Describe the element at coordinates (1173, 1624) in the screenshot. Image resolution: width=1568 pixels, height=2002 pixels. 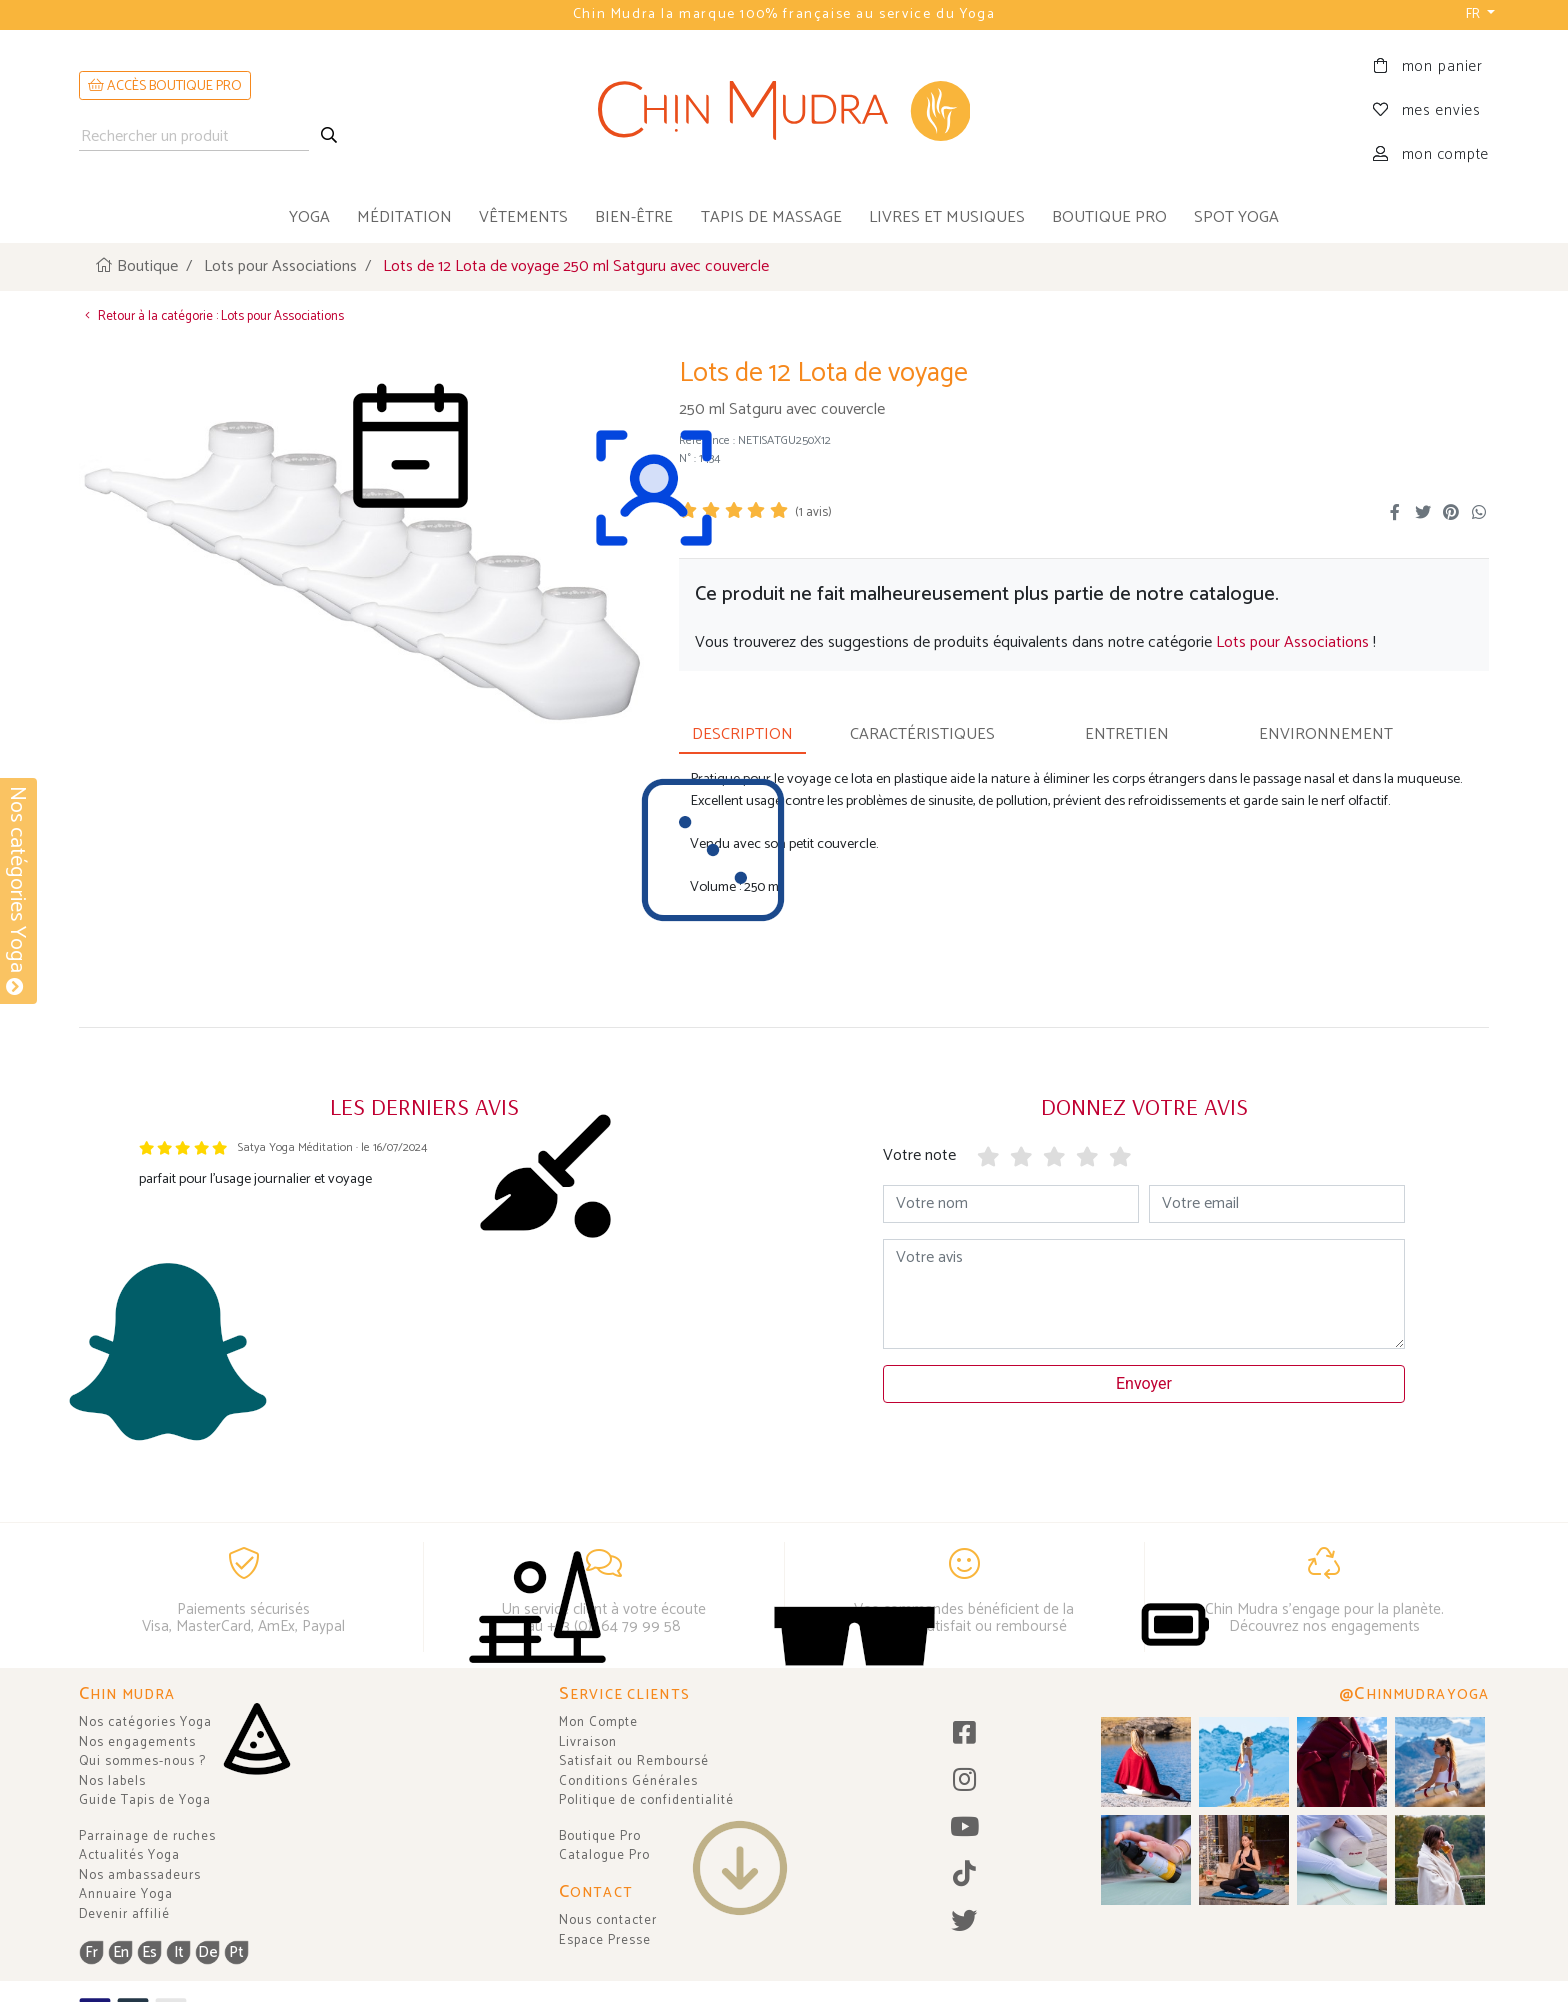
I see `indicates current battery level` at that location.